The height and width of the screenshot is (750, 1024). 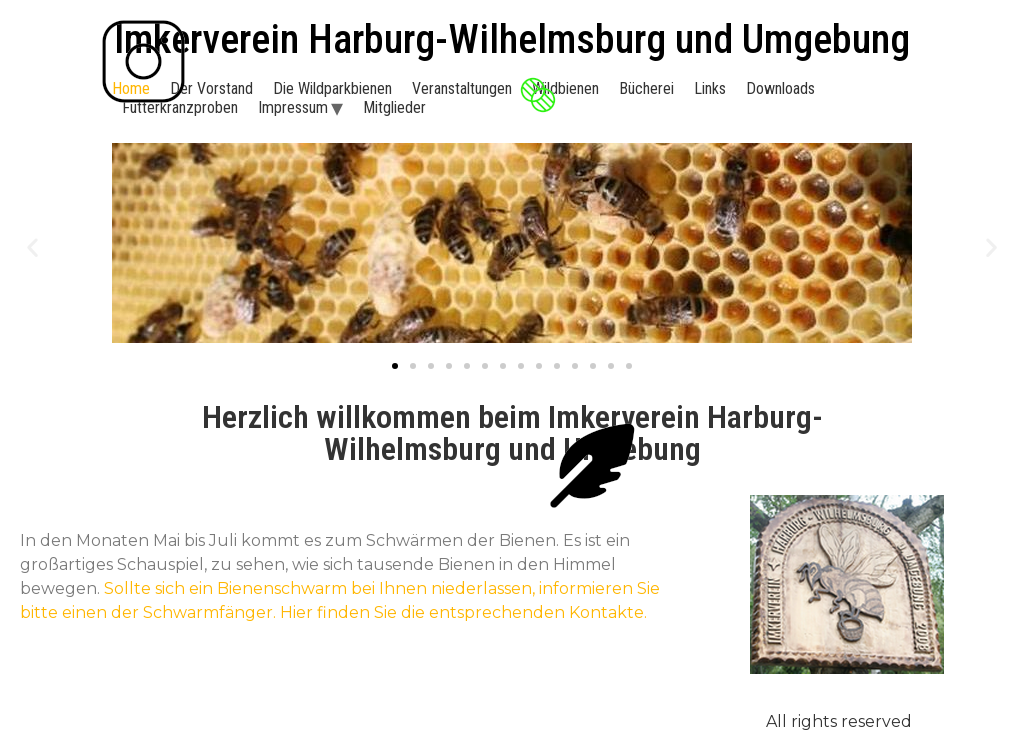 What do you see at coordinates (591, 466) in the screenshot?
I see `compose a new message or note` at bounding box center [591, 466].